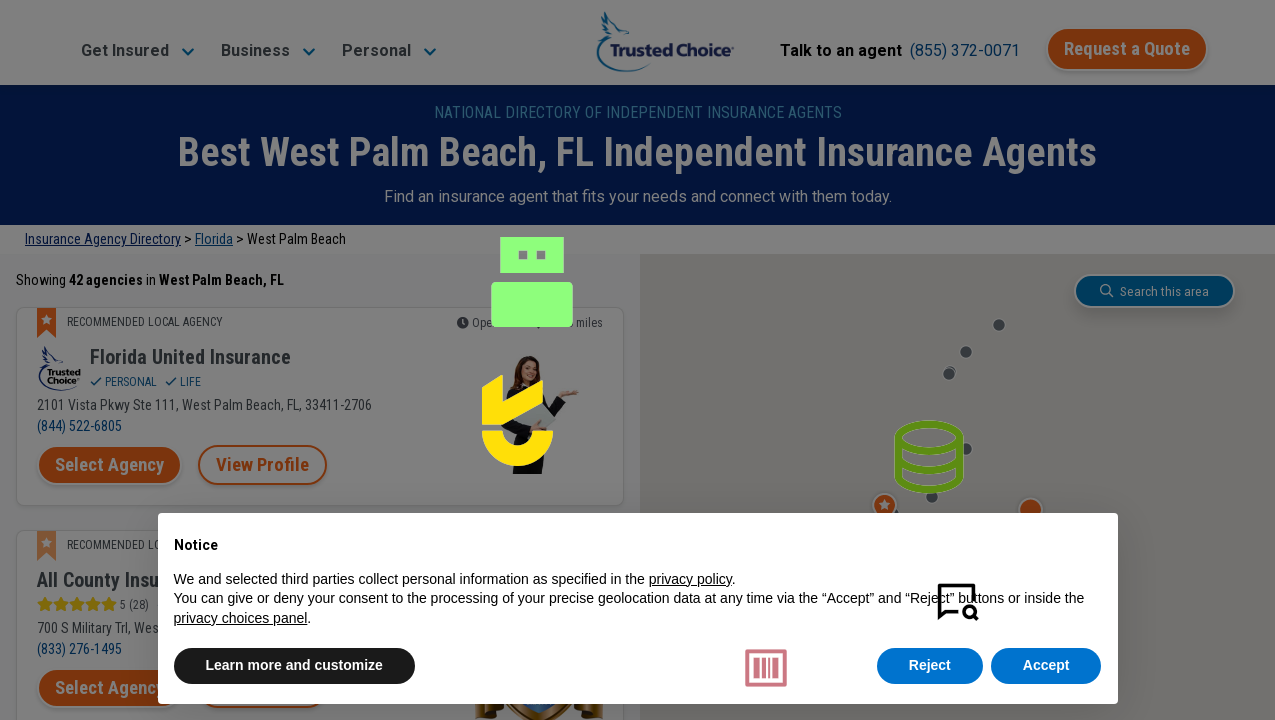 Image resolution: width=1275 pixels, height=720 pixels. What do you see at coordinates (766, 668) in the screenshot?
I see `scan a barcode` at bounding box center [766, 668].